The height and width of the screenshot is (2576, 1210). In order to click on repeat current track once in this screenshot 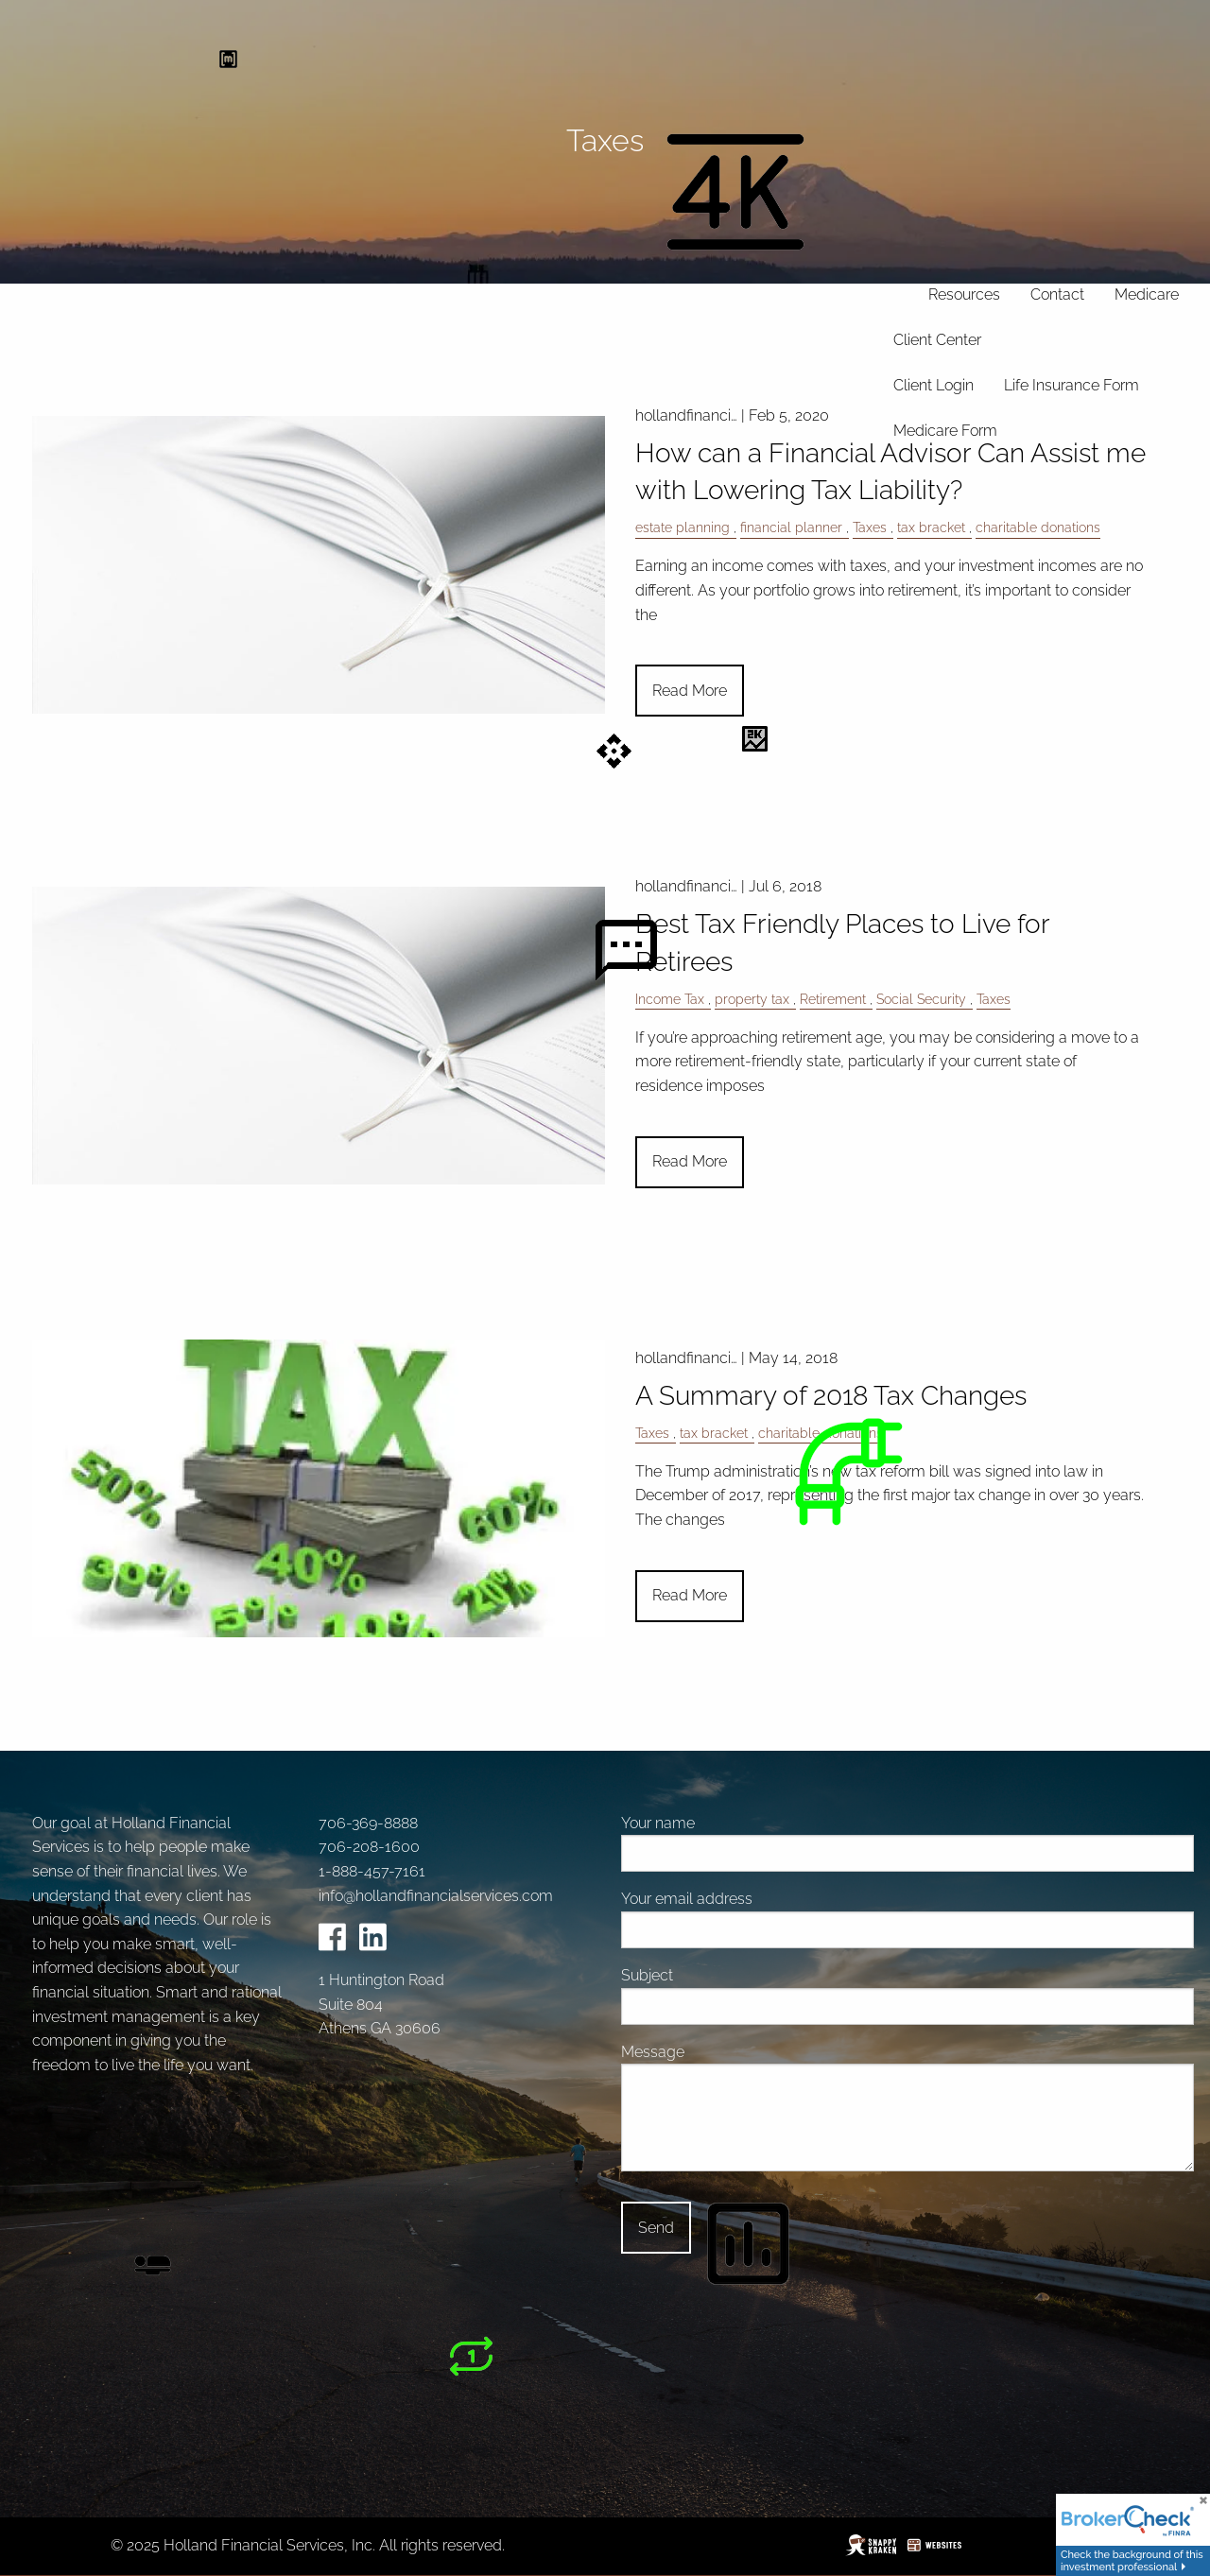, I will do `click(471, 2356)`.